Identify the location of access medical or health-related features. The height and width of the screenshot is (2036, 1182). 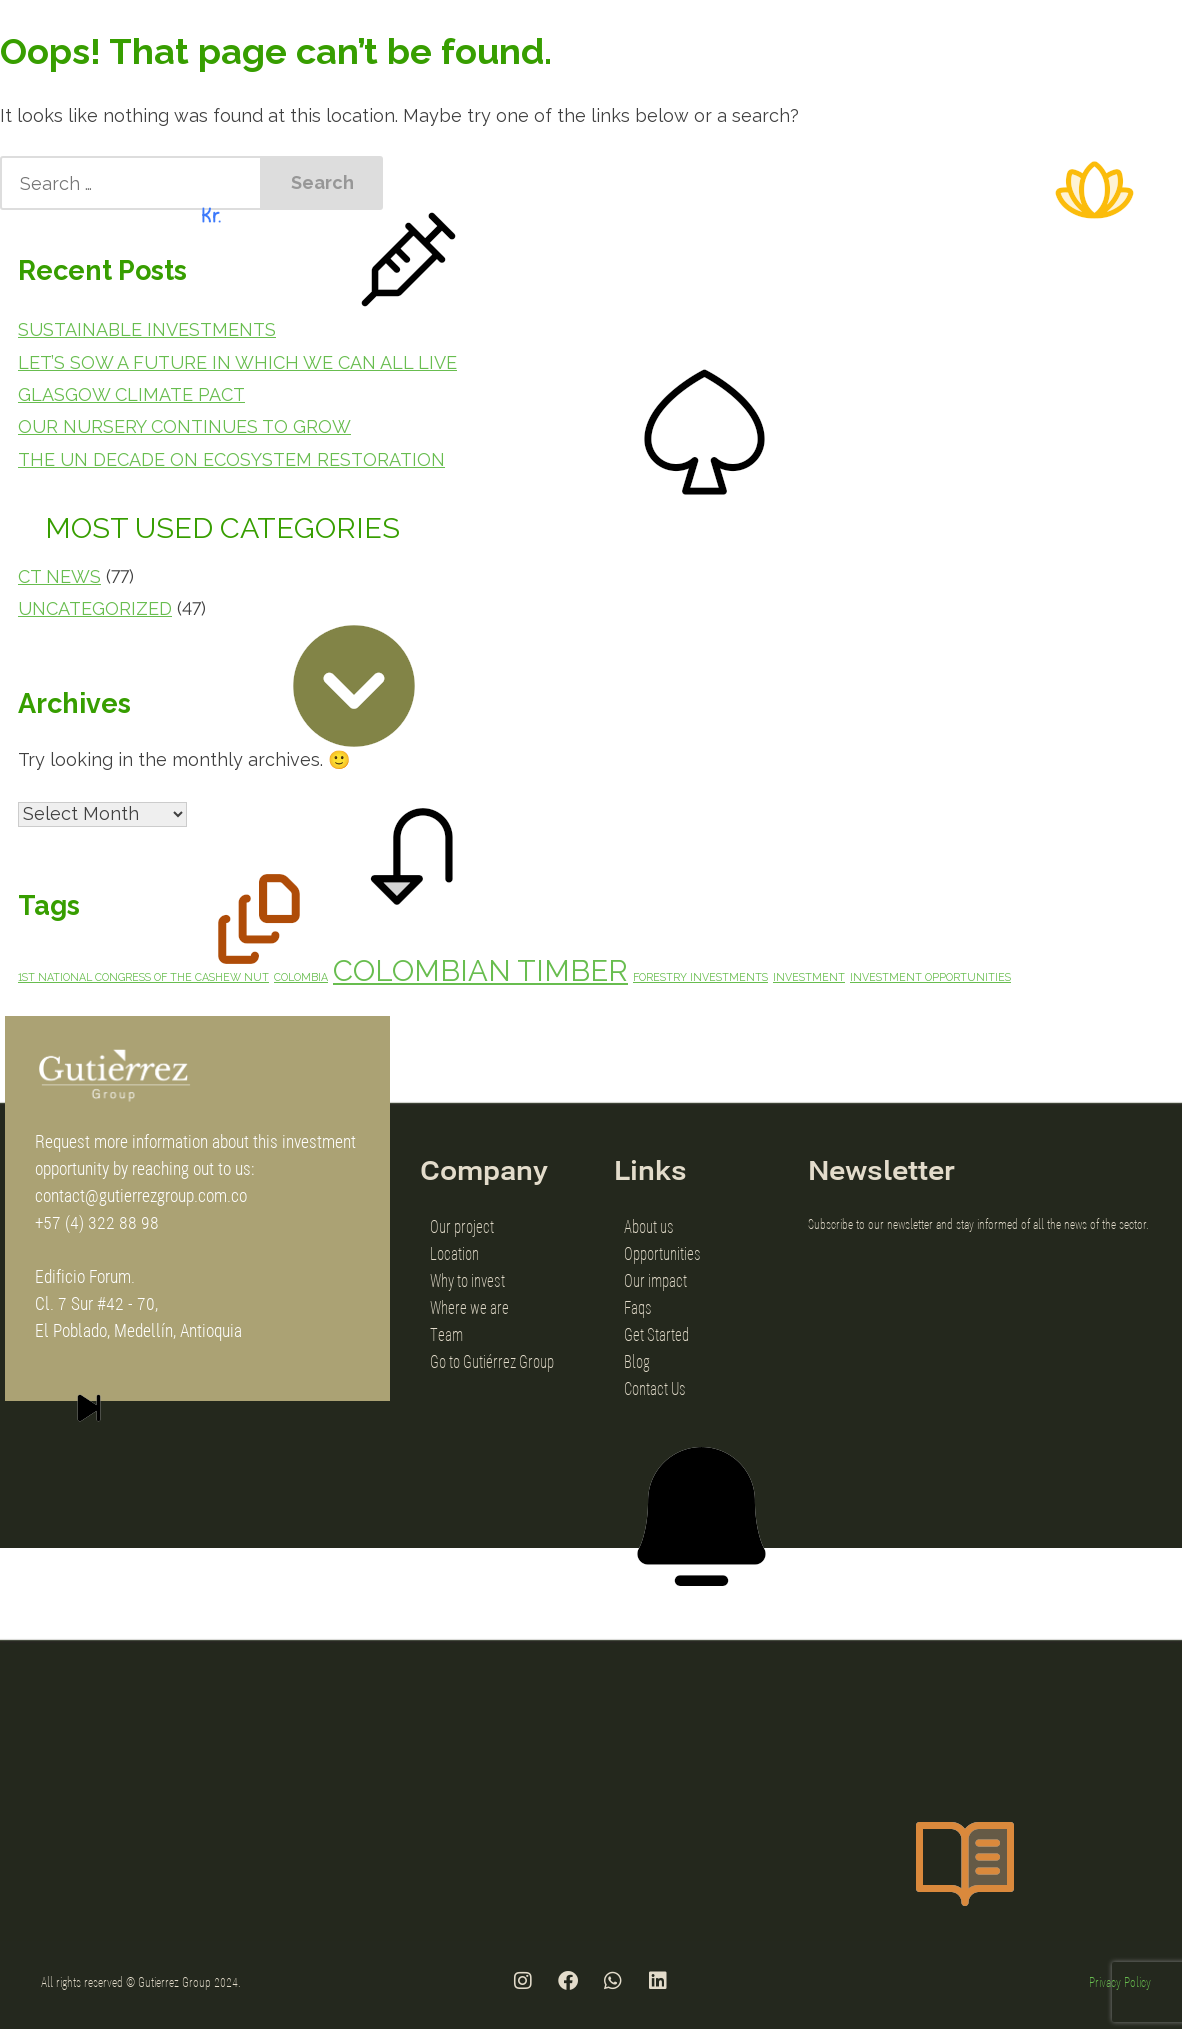
(408, 259).